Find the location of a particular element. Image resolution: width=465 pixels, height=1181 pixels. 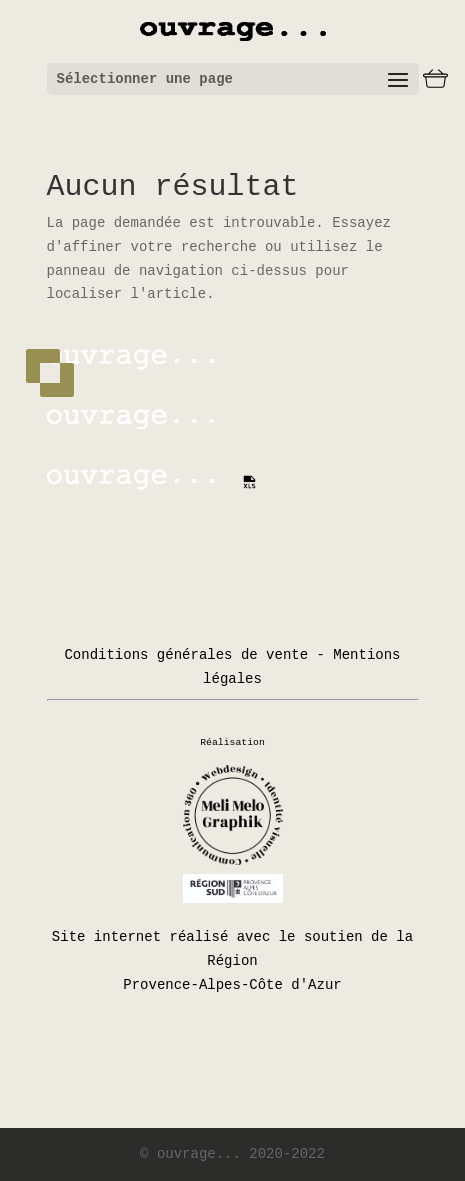

open an Excel spreadsheet file is located at coordinates (249, 482).